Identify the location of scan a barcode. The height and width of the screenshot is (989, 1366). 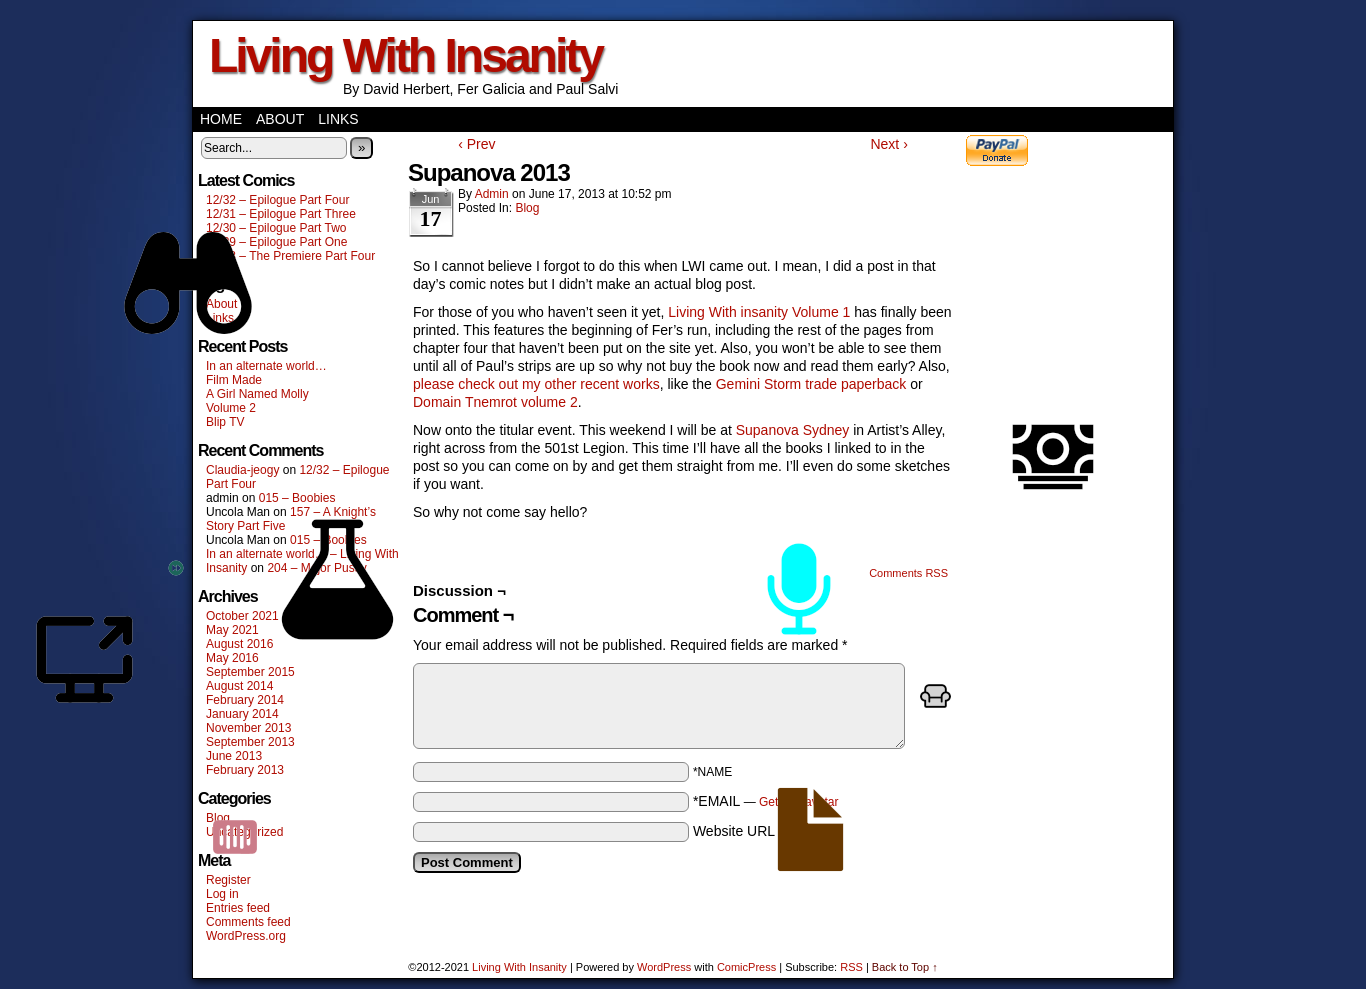
(235, 837).